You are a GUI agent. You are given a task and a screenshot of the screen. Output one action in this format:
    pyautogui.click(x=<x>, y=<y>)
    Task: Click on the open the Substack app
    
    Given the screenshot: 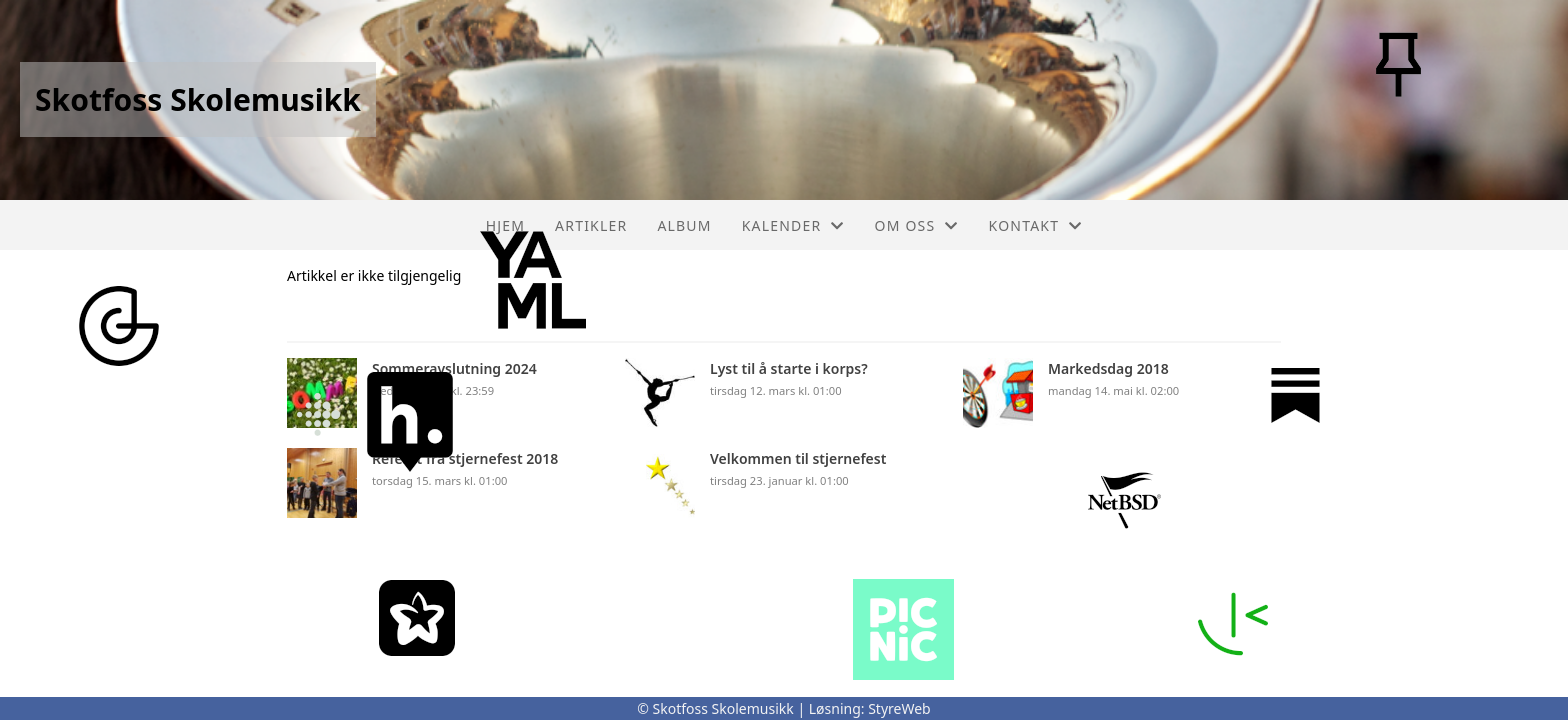 What is the action you would take?
    pyautogui.click(x=1295, y=395)
    